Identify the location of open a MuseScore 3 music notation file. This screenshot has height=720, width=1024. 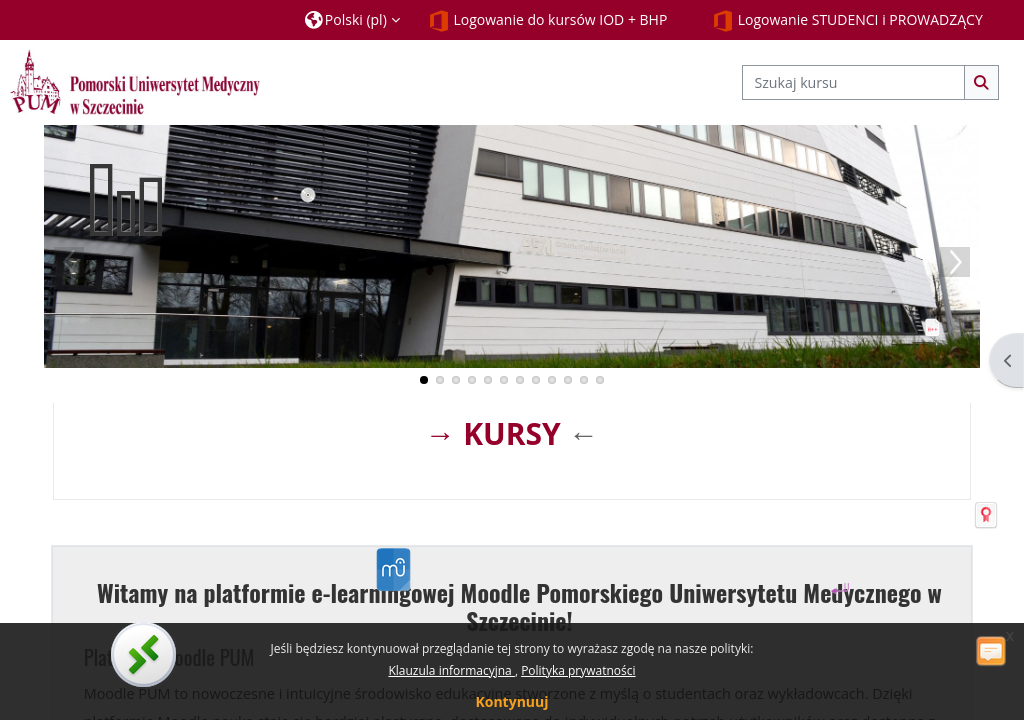
(393, 569).